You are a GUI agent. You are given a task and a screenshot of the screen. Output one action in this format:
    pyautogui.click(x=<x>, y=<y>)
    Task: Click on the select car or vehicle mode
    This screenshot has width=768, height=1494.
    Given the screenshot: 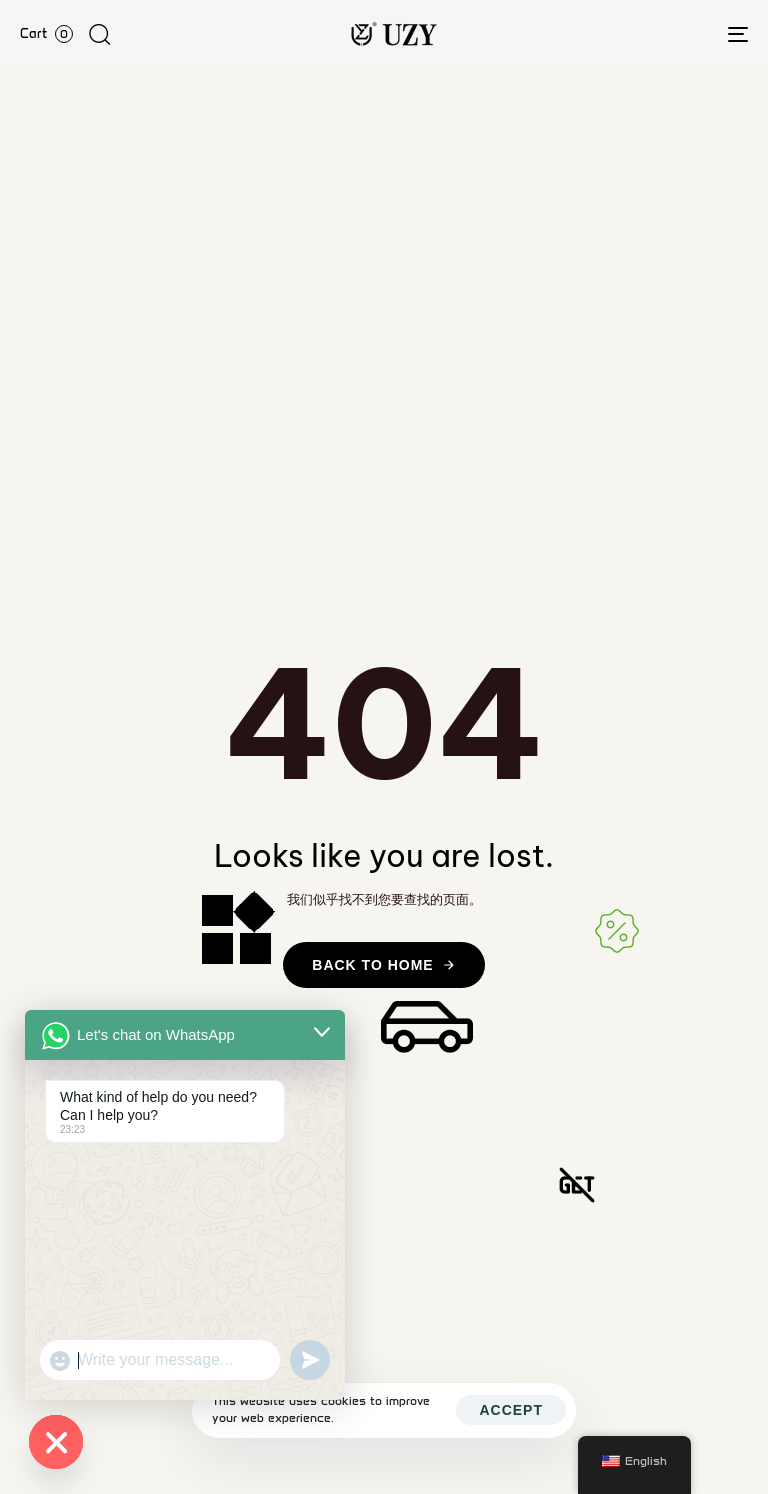 What is the action you would take?
    pyautogui.click(x=427, y=1024)
    